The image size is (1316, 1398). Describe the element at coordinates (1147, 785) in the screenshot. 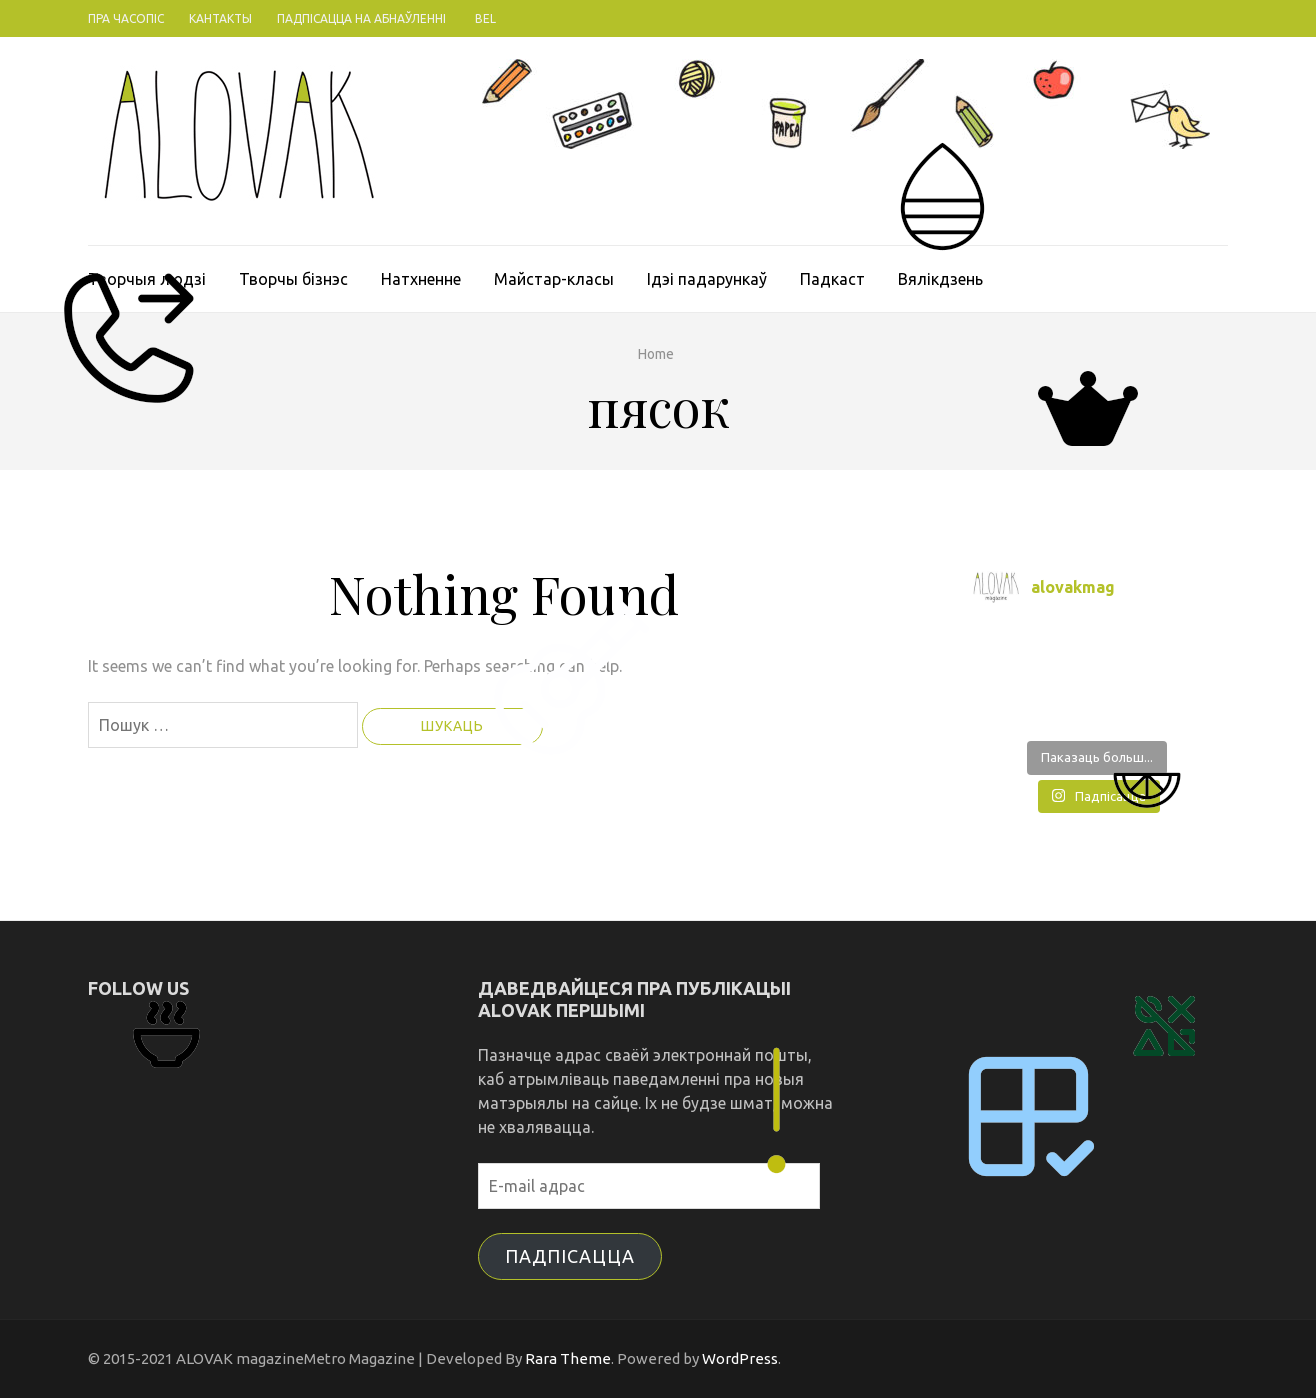

I see `indicates citrus or fruit-related content` at that location.